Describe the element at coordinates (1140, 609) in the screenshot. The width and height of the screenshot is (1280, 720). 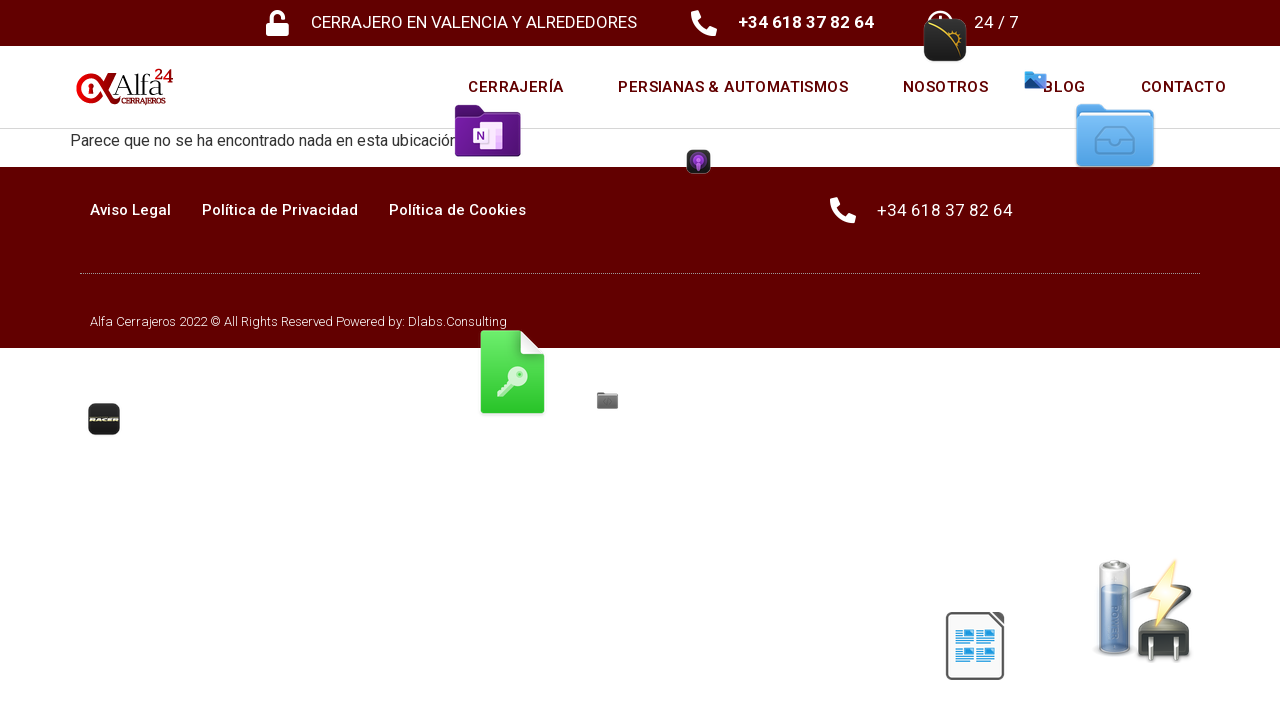
I see `indicates battery is charging with good charge level` at that location.